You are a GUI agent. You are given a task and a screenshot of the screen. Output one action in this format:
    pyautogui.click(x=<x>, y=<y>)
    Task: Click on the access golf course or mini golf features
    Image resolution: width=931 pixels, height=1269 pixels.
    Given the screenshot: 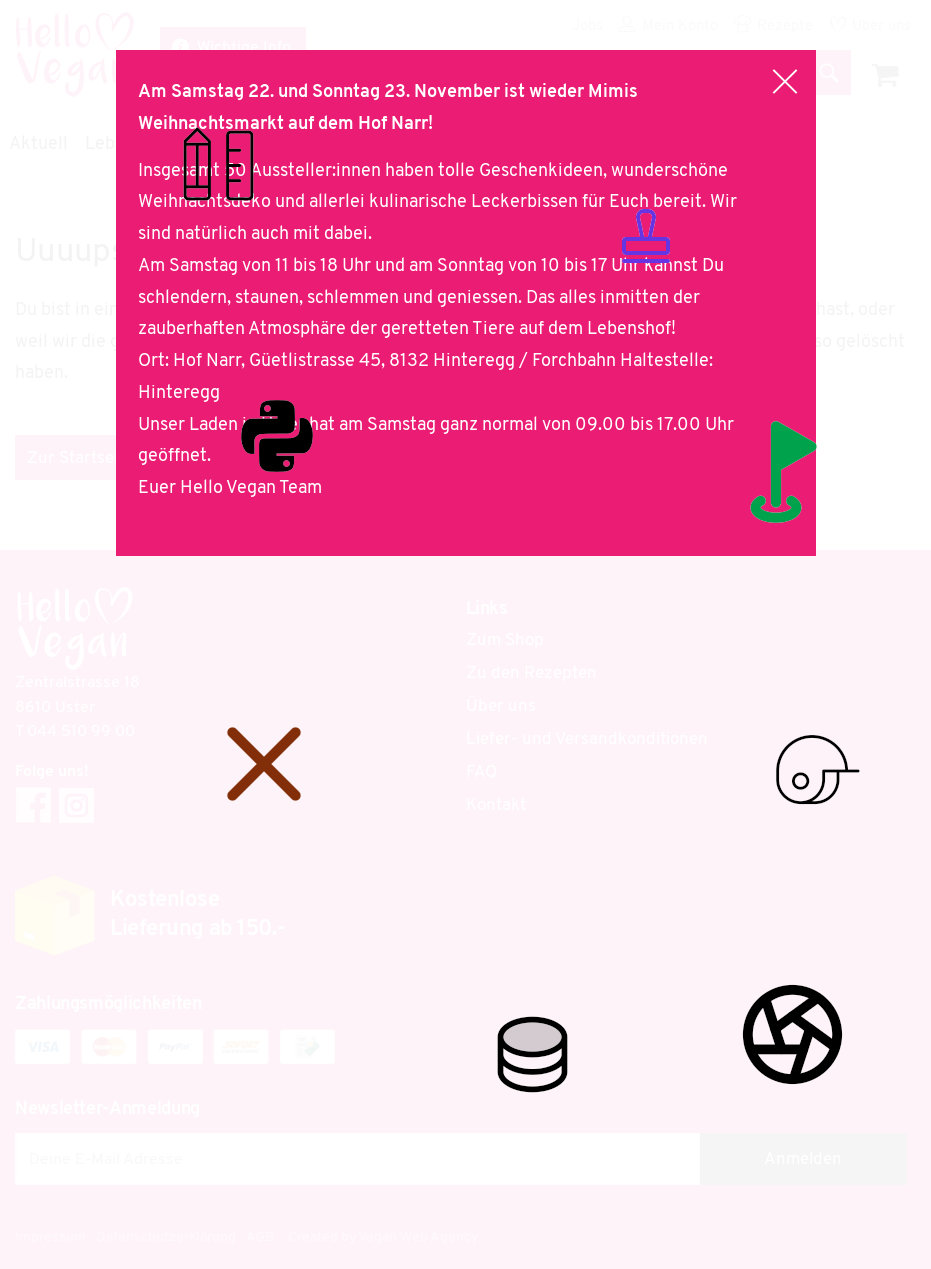 What is the action you would take?
    pyautogui.click(x=776, y=472)
    